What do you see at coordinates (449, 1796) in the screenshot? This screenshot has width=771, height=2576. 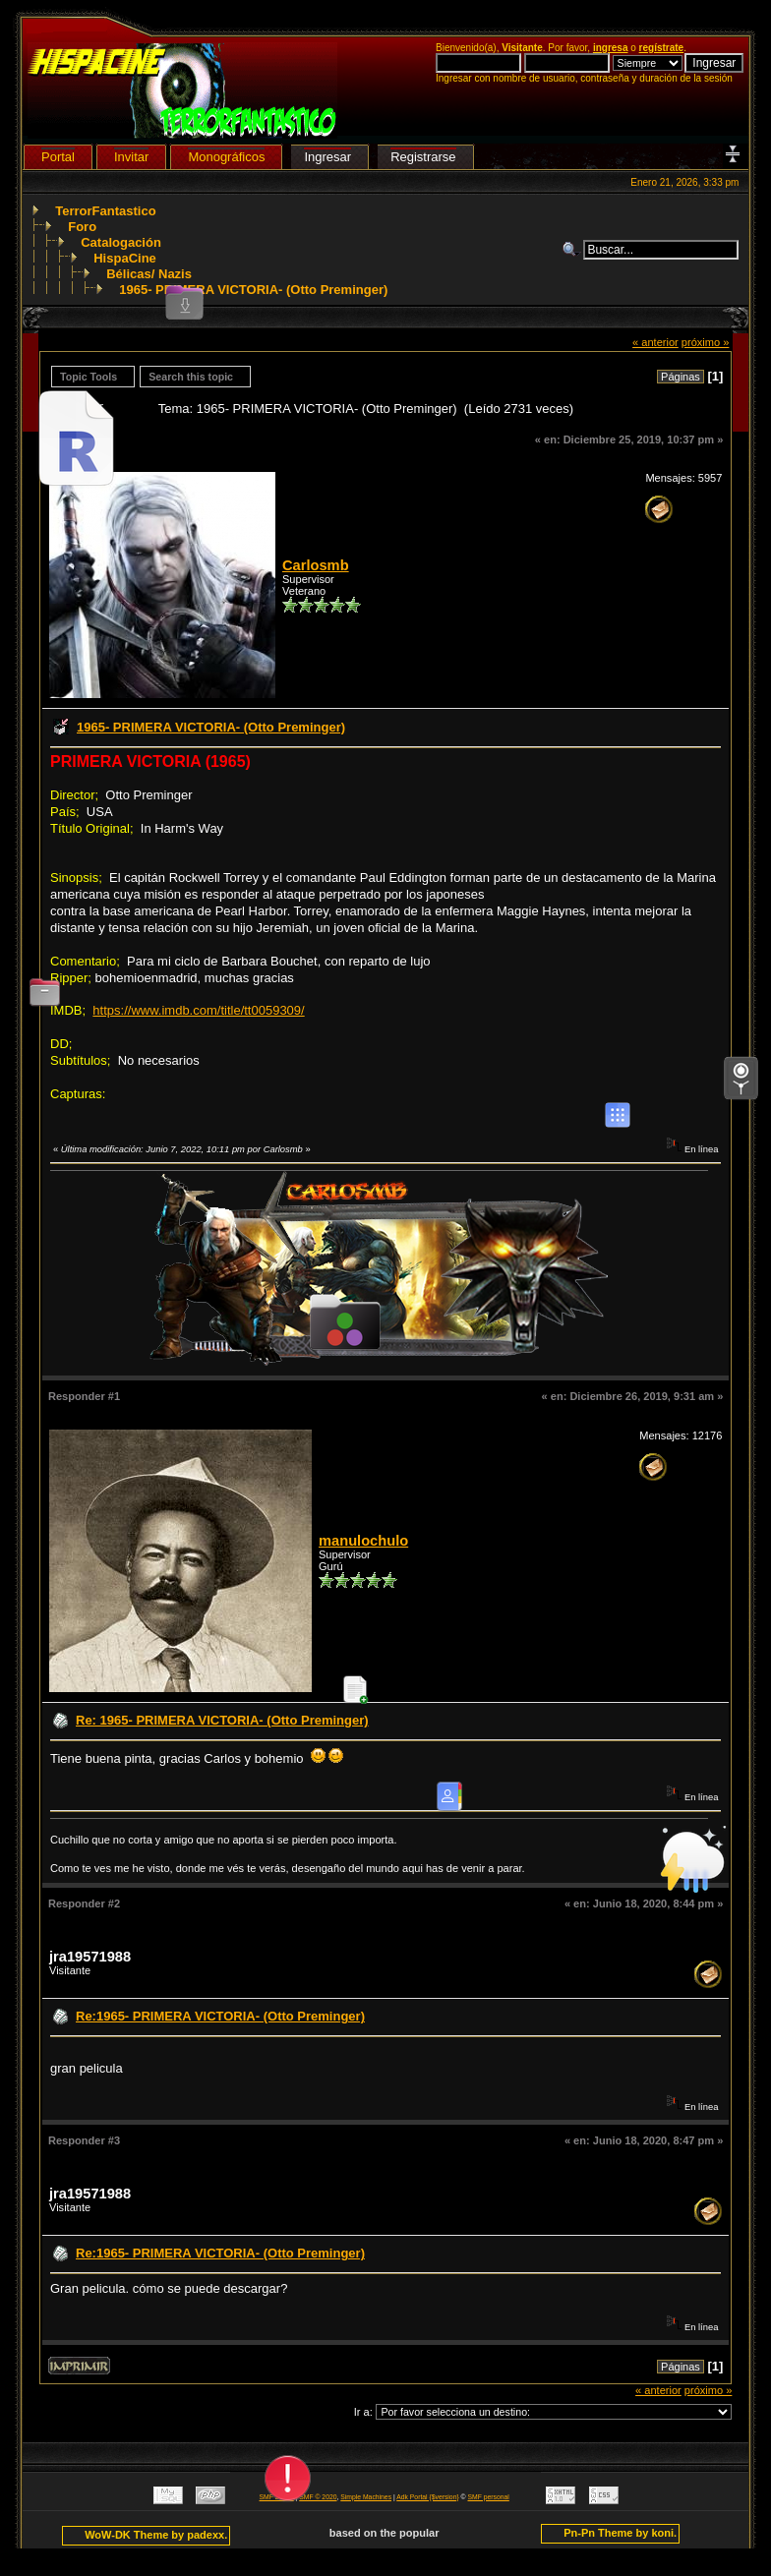 I see `open the contacts app` at bounding box center [449, 1796].